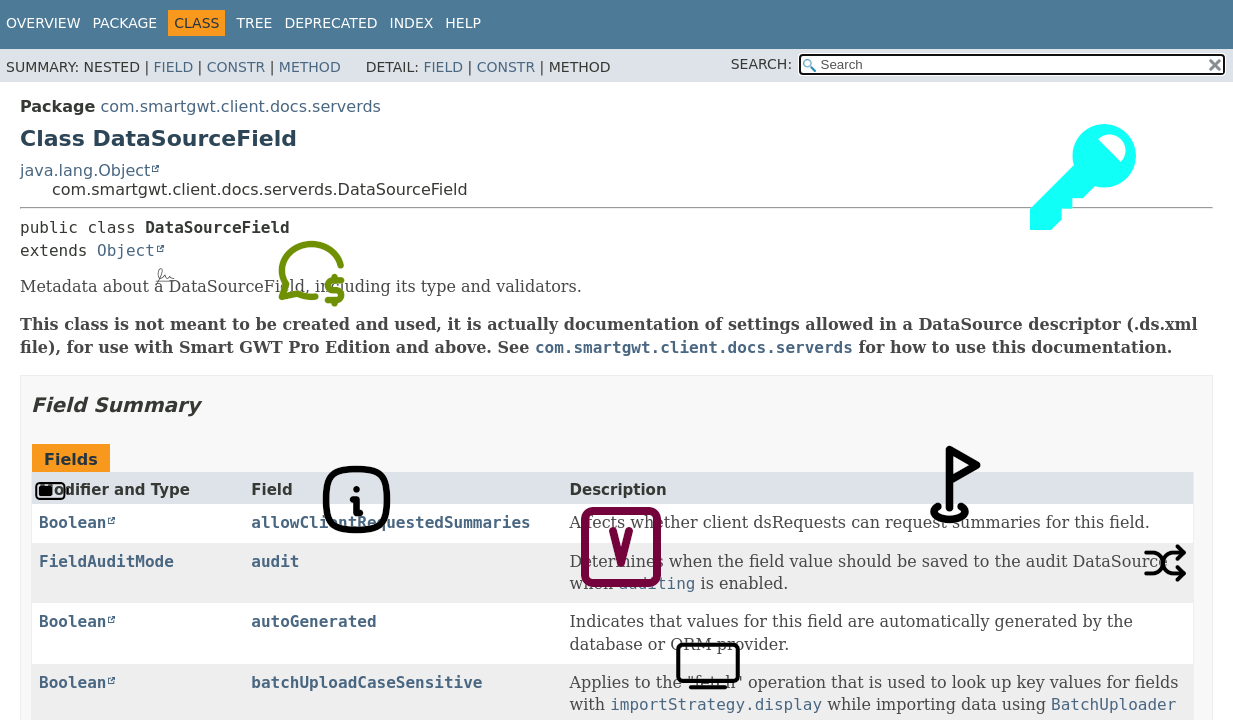 Image resolution: width=1233 pixels, height=720 pixels. What do you see at coordinates (1083, 177) in the screenshot?
I see `access security or login settings` at bounding box center [1083, 177].